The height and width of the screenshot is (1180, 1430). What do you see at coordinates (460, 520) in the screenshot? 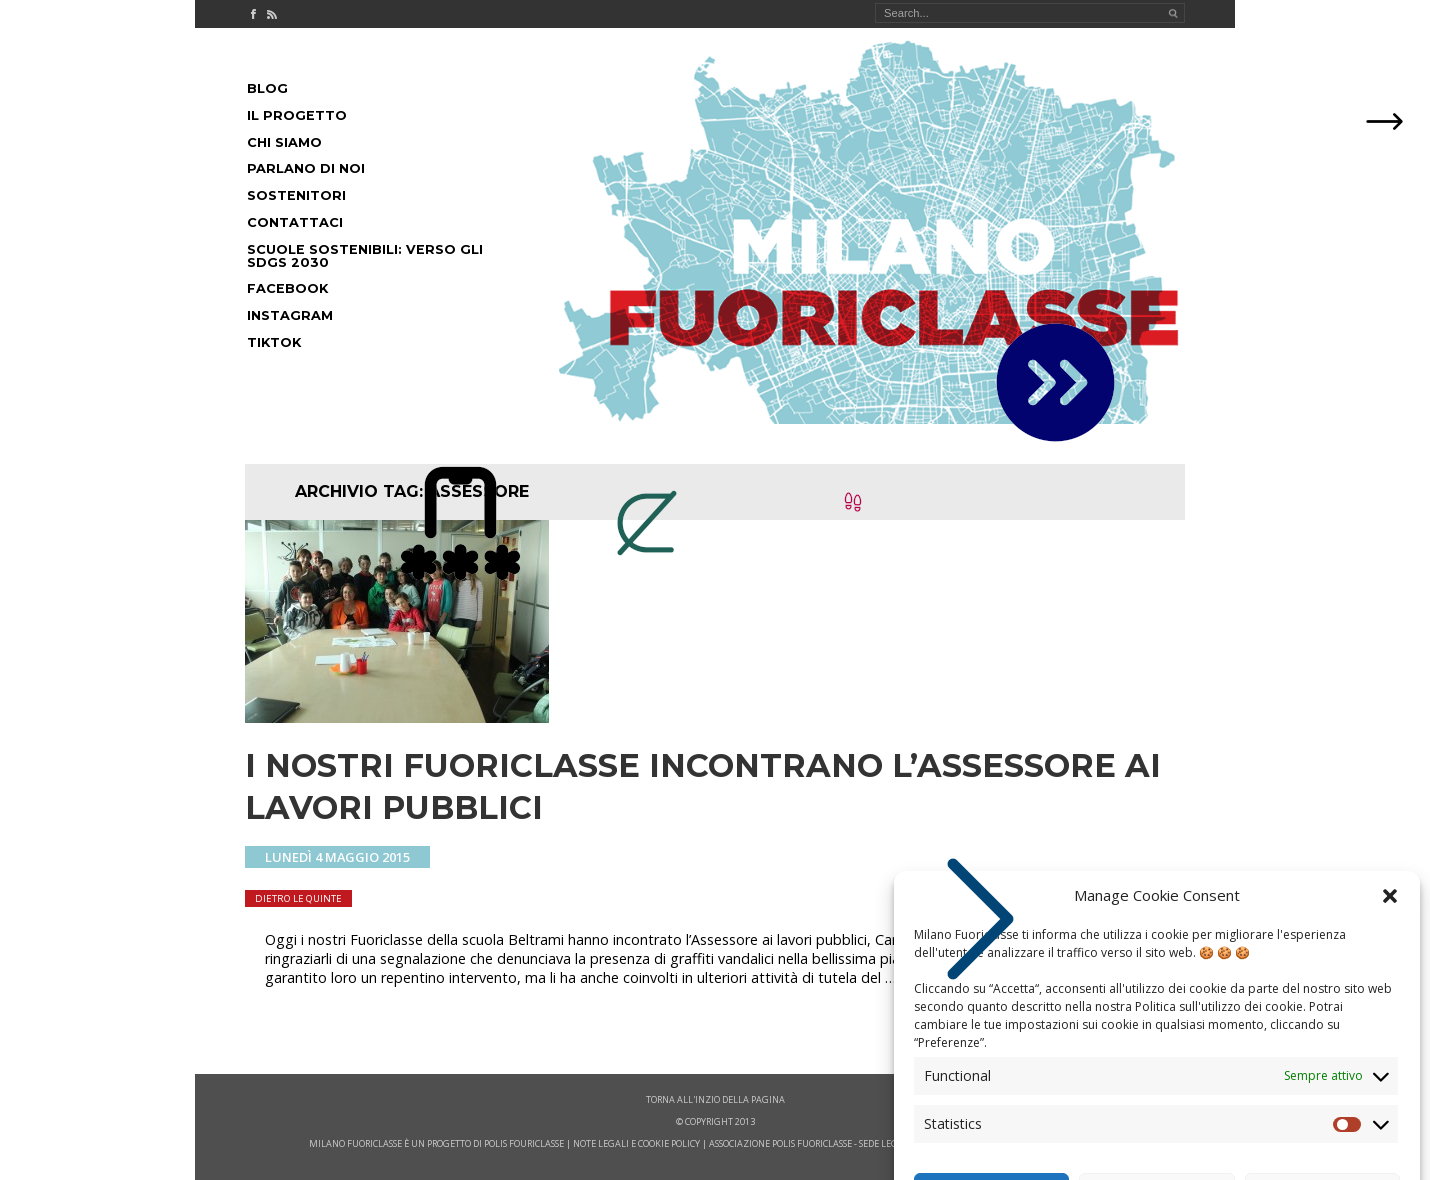
I see `enter password on mobile device` at bounding box center [460, 520].